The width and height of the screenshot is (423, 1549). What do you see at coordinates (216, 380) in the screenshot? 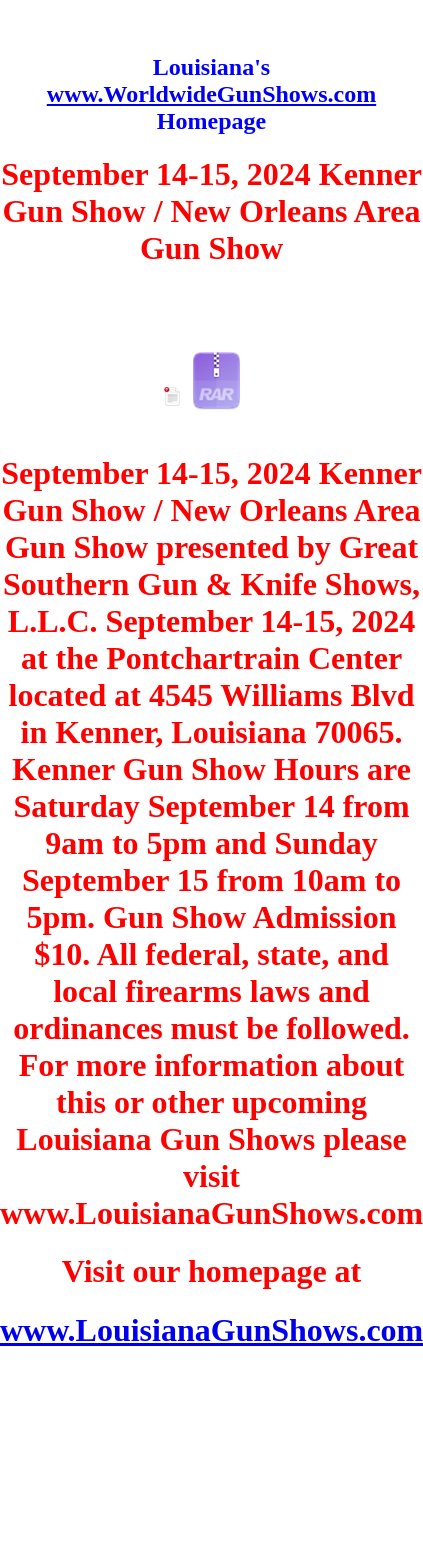
I see `a compressed RAR archive file` at bounding box center [216, 380].